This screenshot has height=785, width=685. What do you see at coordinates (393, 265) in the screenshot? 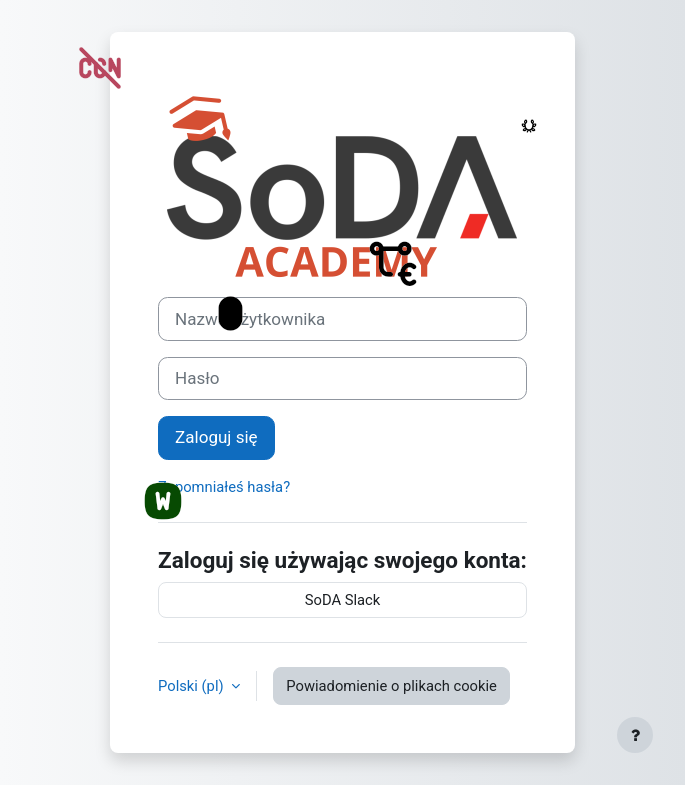
I see `view euro currency transactions` at bounding box center [393, 265].